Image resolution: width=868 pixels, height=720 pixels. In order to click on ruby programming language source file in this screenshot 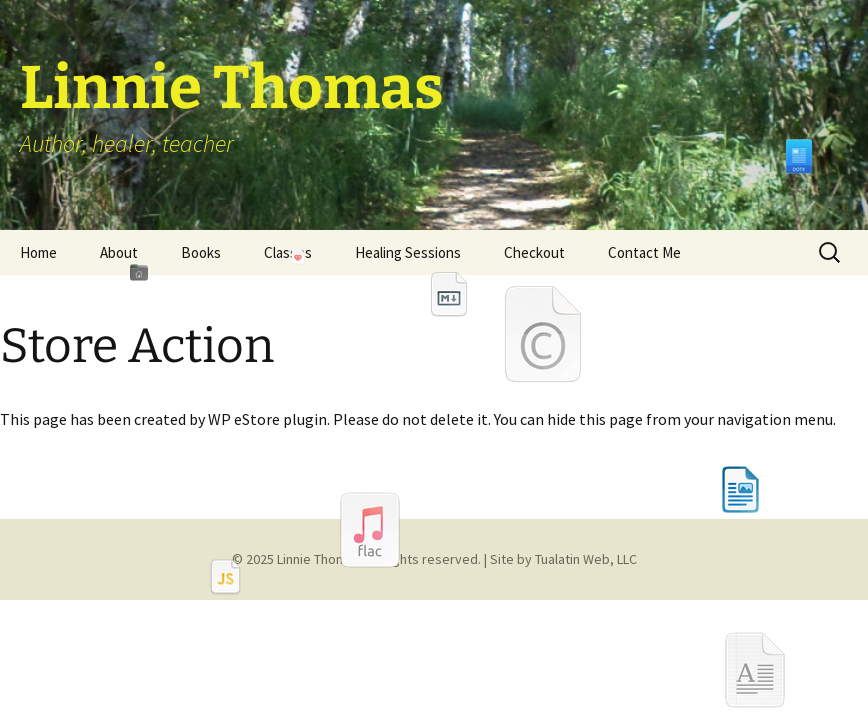, I will do `click(298, 256)`.